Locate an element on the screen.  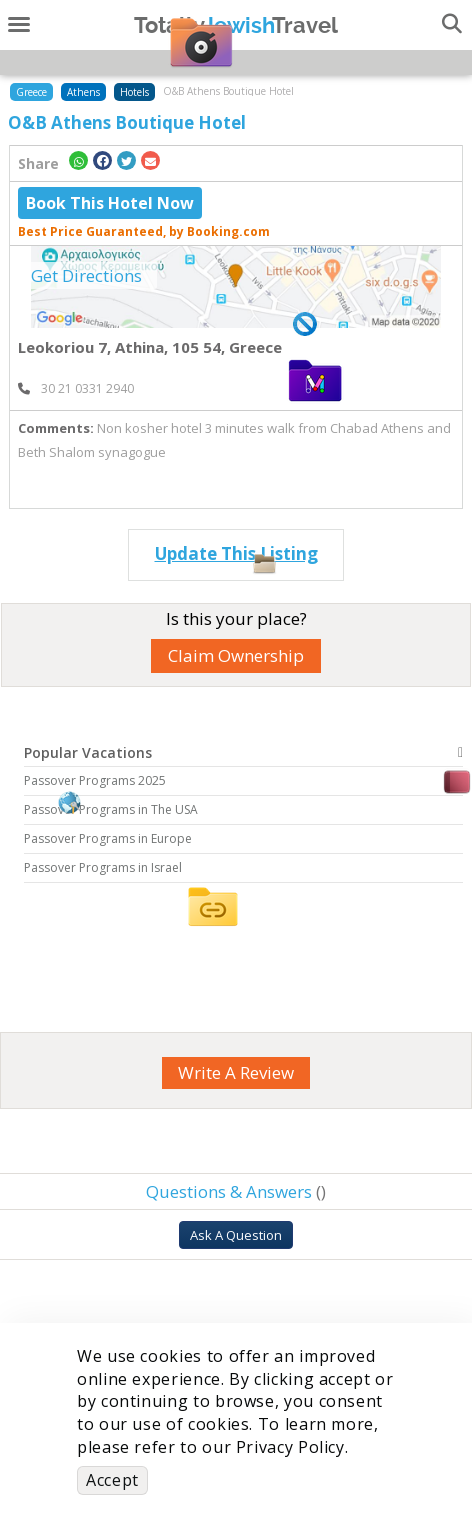
open your music folder is located at coordinates (201, 44).